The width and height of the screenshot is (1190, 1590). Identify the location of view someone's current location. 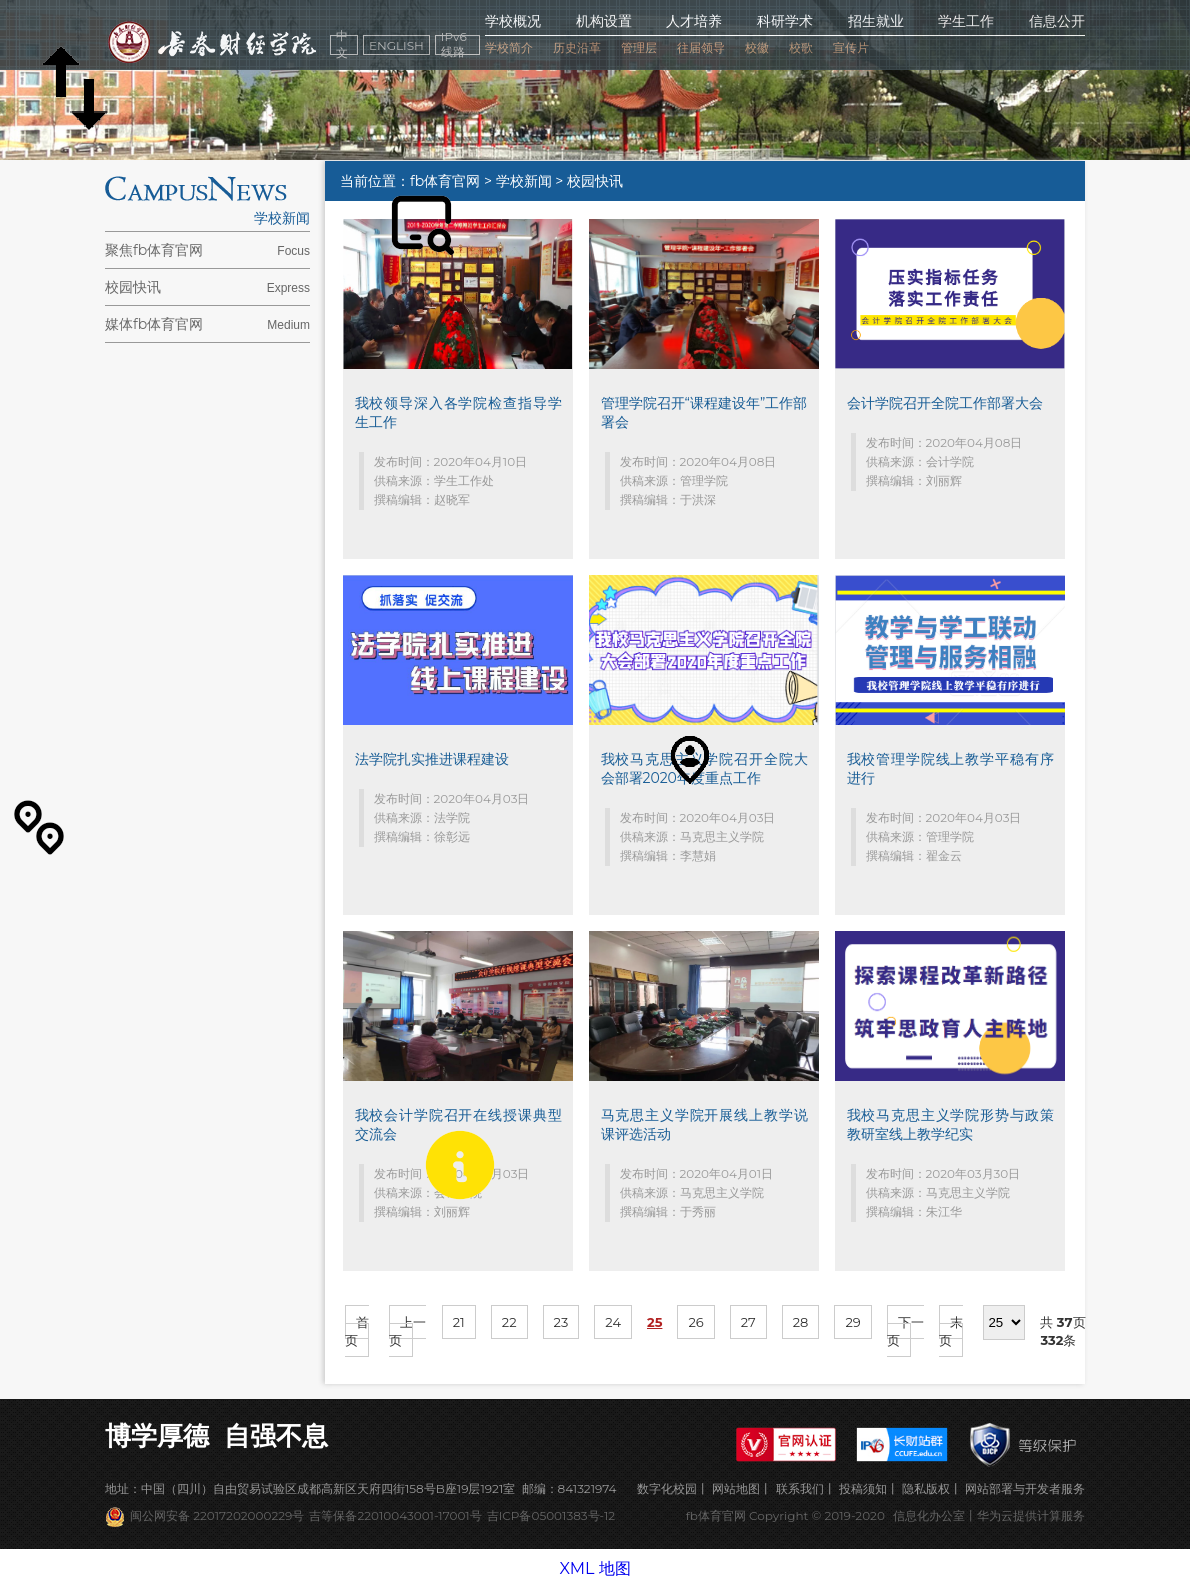
(690, 760).